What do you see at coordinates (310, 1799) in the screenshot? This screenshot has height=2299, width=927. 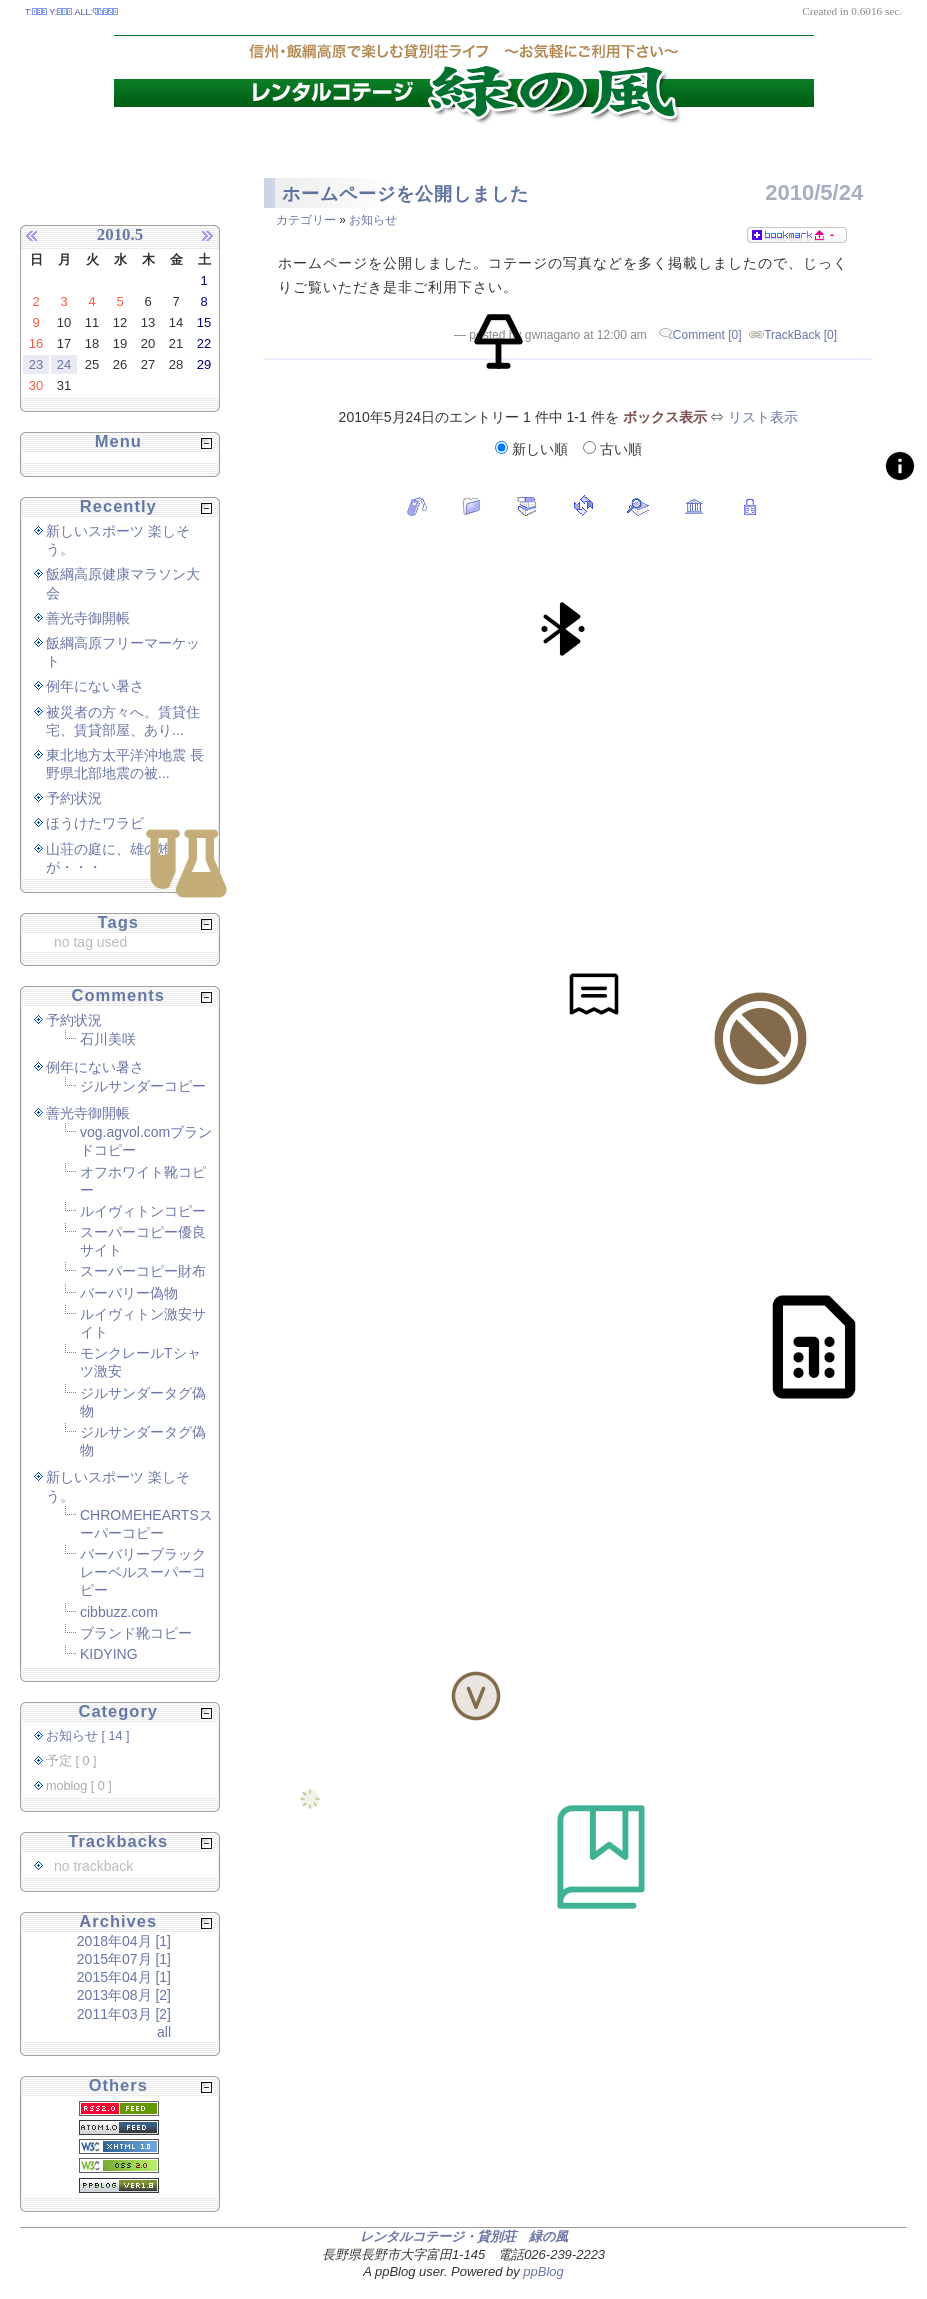 I see `indicates content is loading` at bounding box center [310, 1799].